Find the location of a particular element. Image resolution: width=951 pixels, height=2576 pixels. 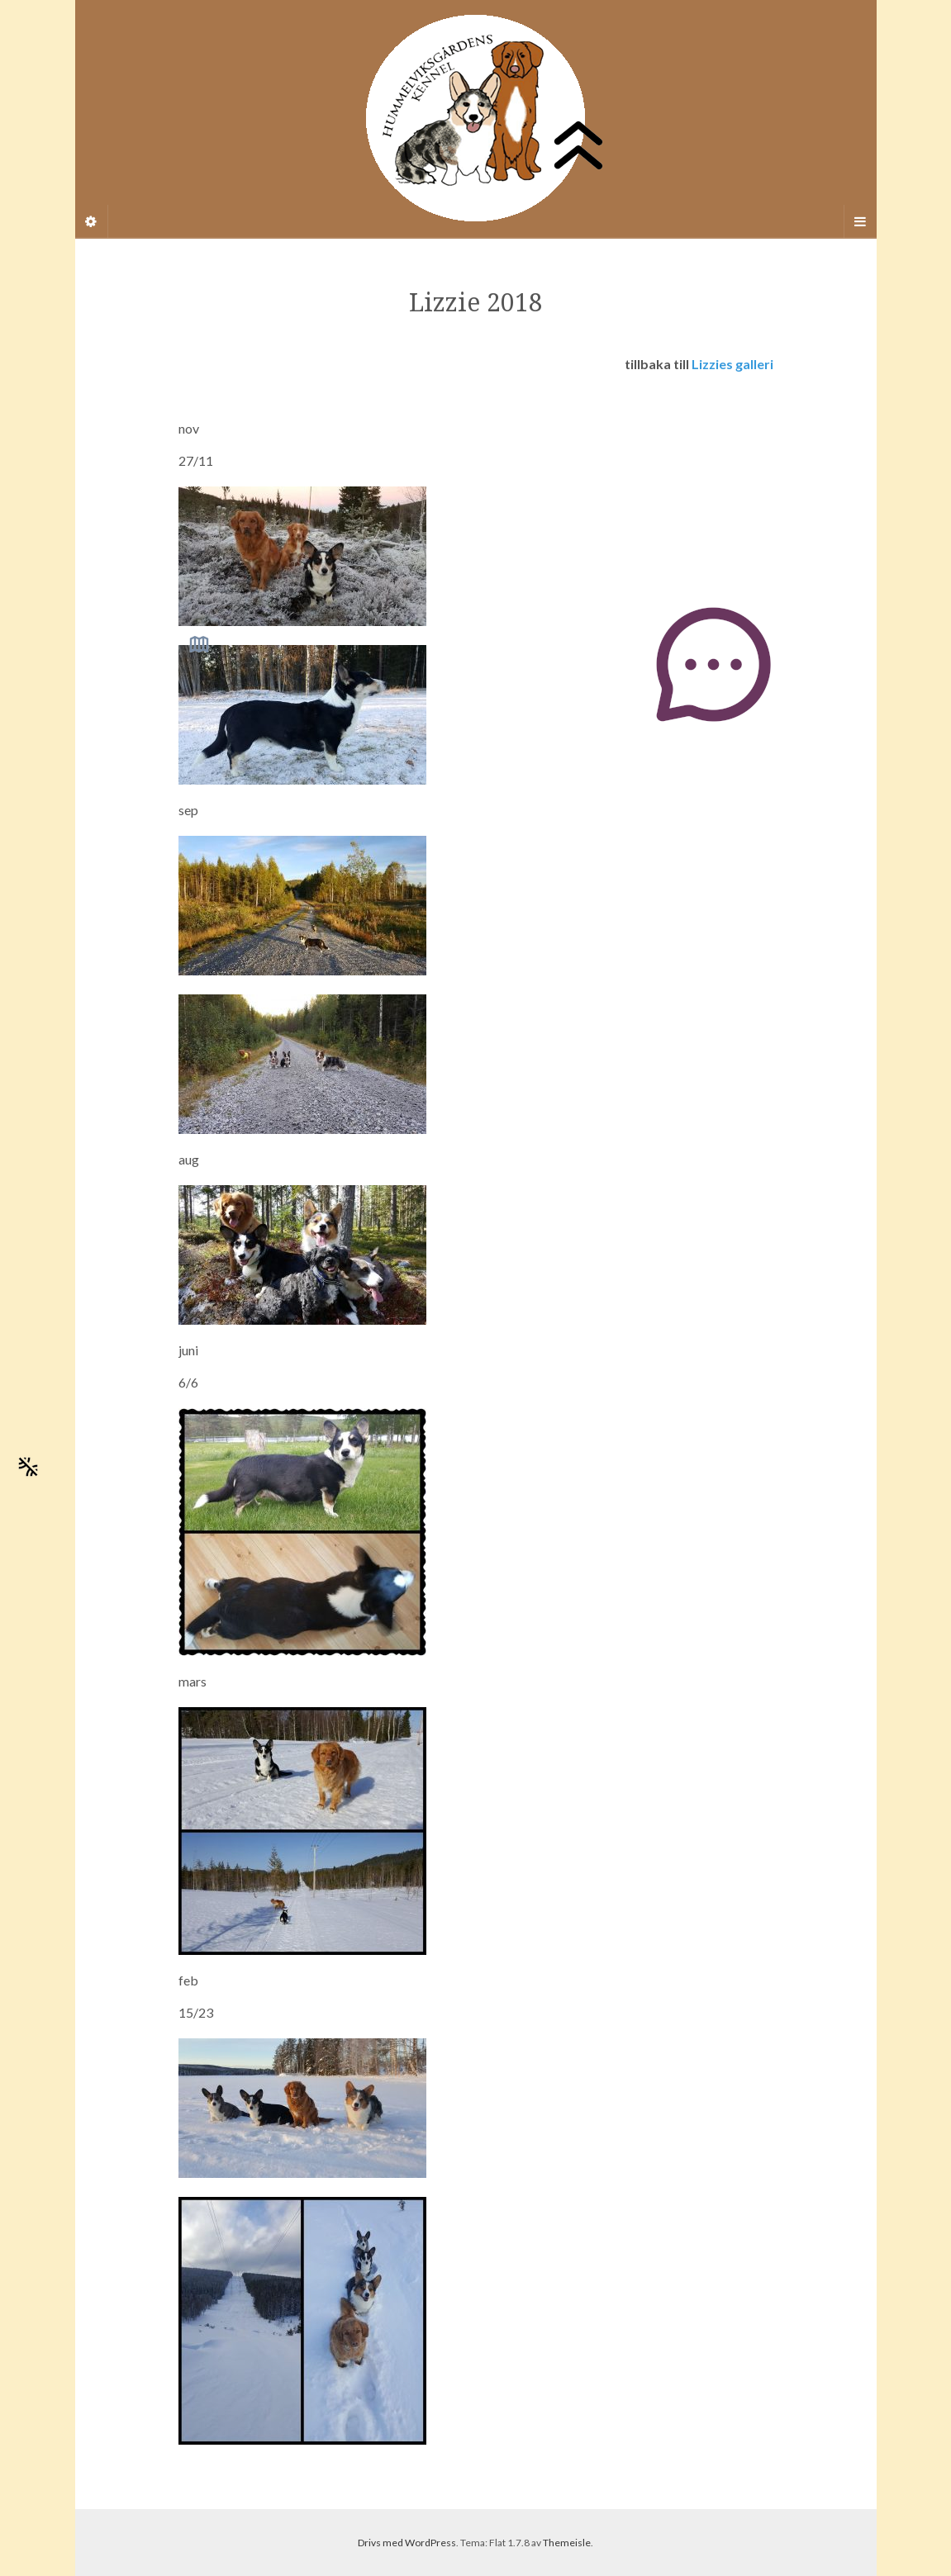

open chat or messaging is located at coordinates (713, 664).